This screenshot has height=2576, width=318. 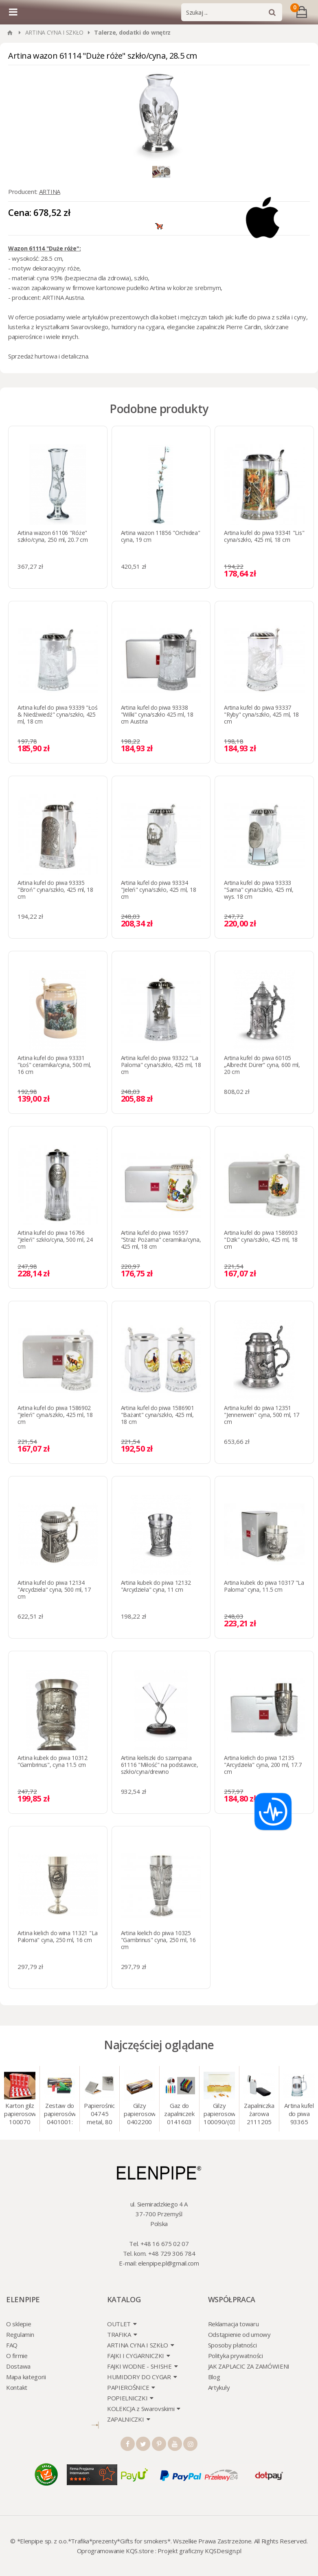 What do you see at coordinates (273, 1811) in the screenshot?
I see `access system diagnostic logs` at bounding box center [273, 1811].